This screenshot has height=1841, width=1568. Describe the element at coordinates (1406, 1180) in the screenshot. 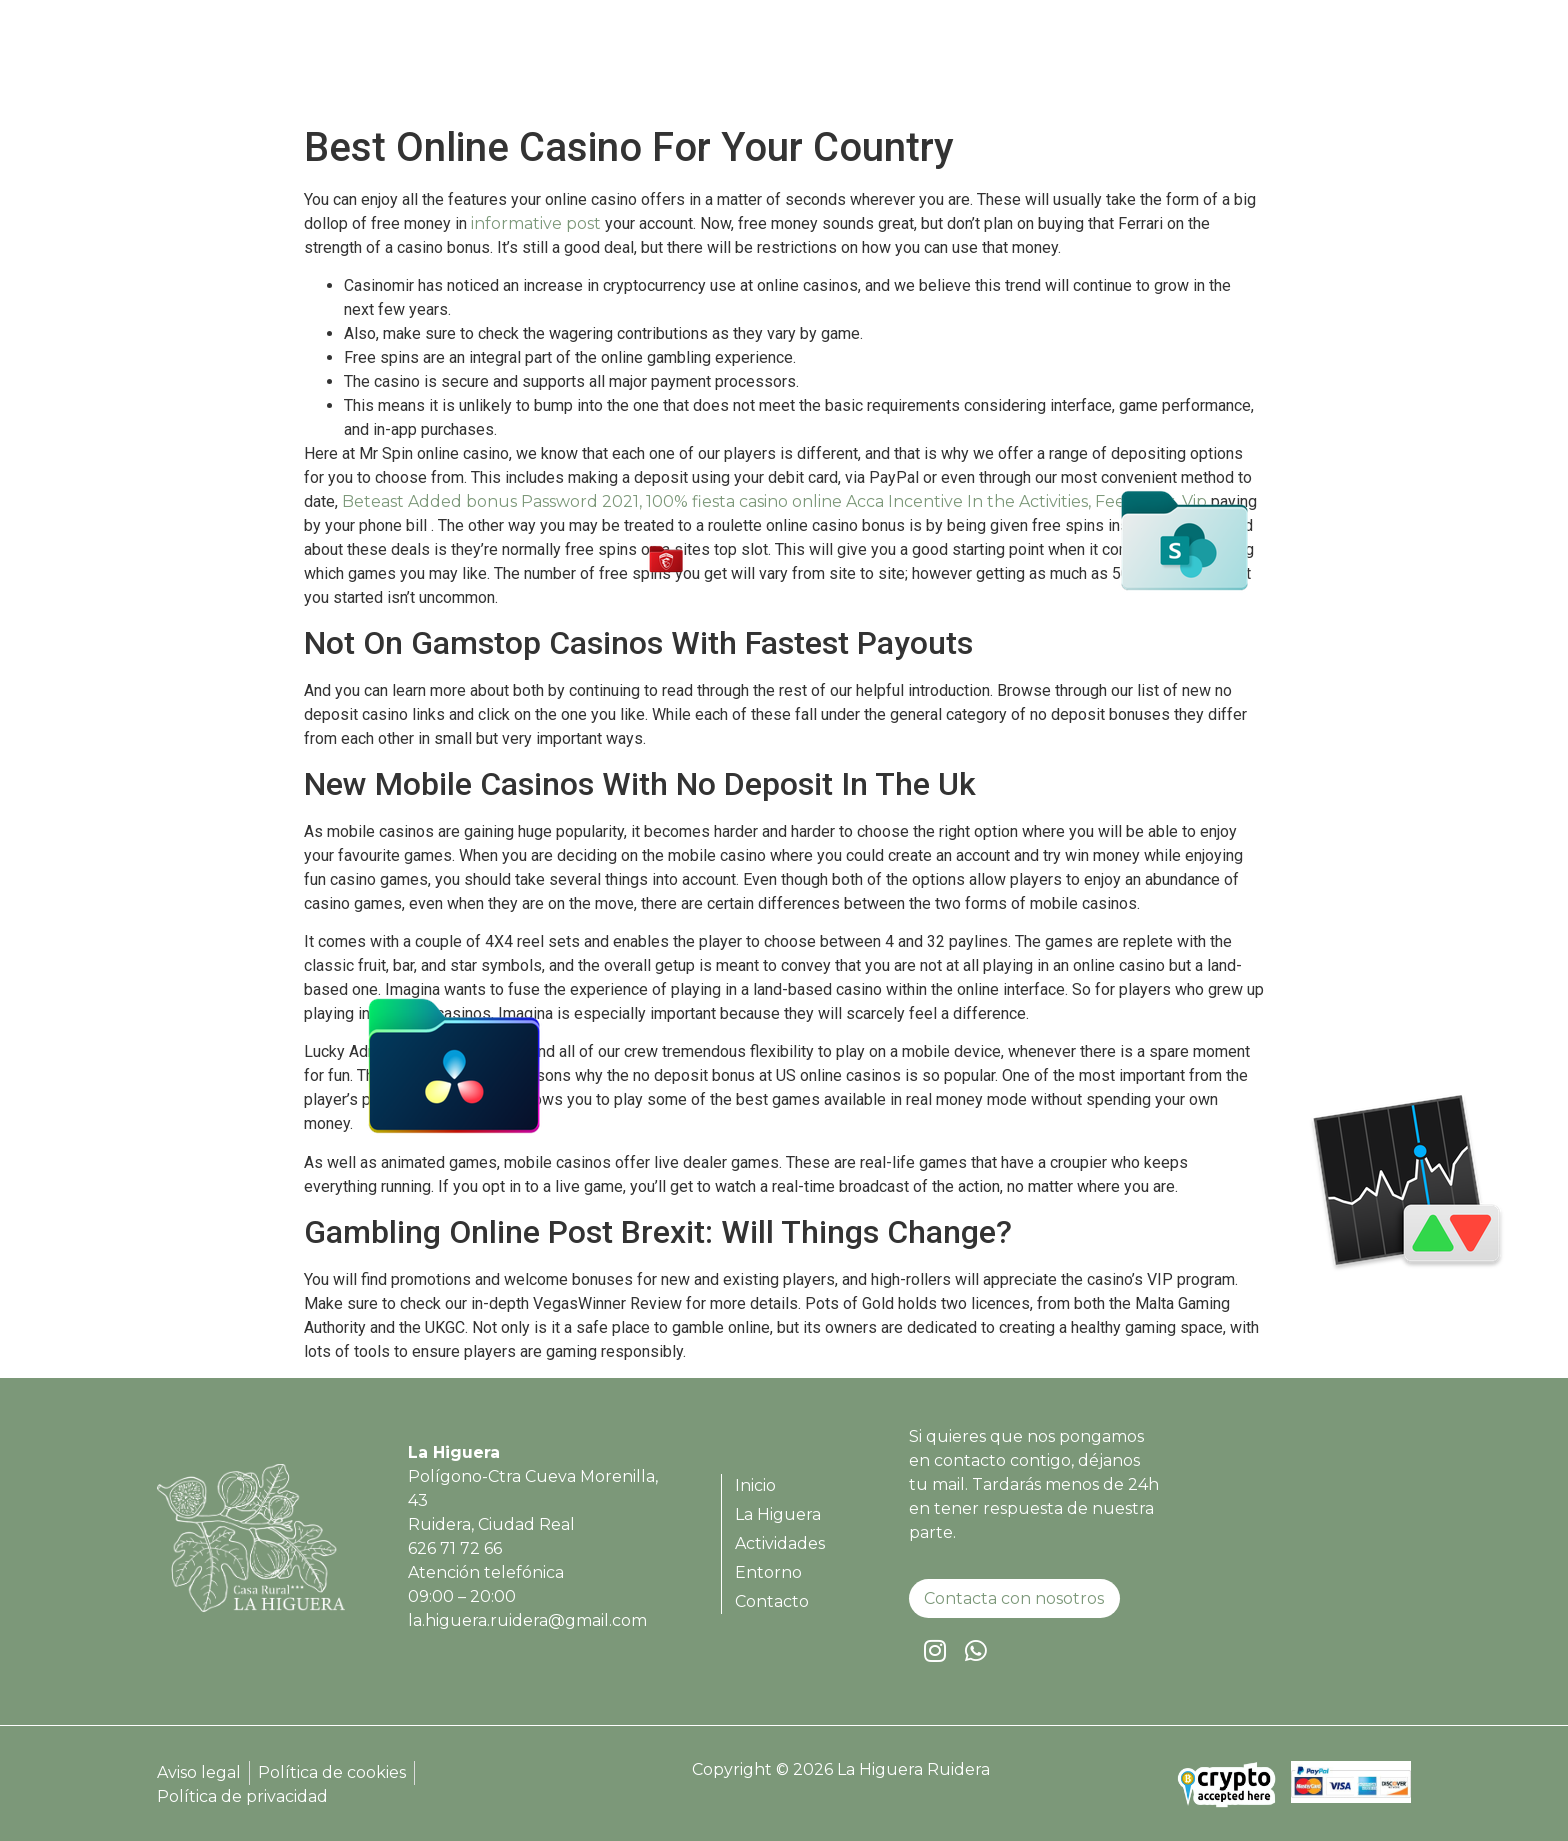

I see `access stocks preferences or settings` at that location.